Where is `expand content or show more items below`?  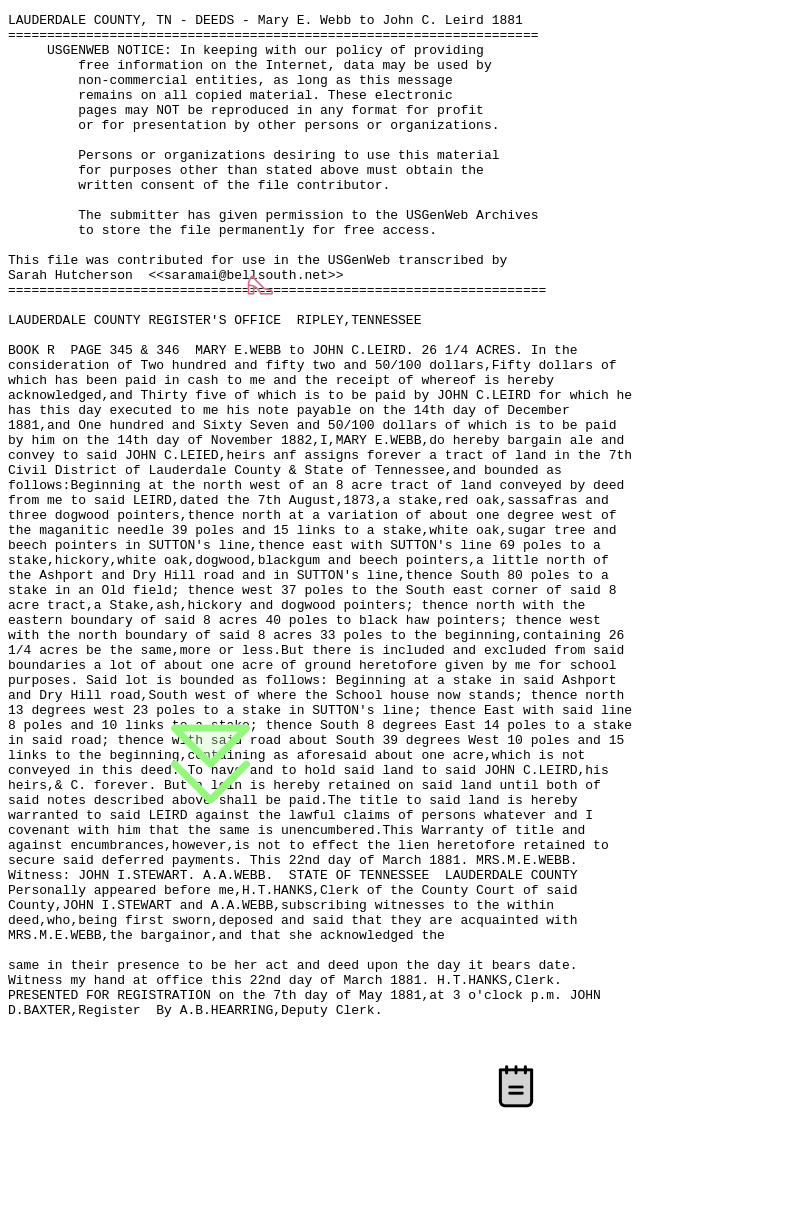
expand content or show more items below is located at coordinates (210, 760).